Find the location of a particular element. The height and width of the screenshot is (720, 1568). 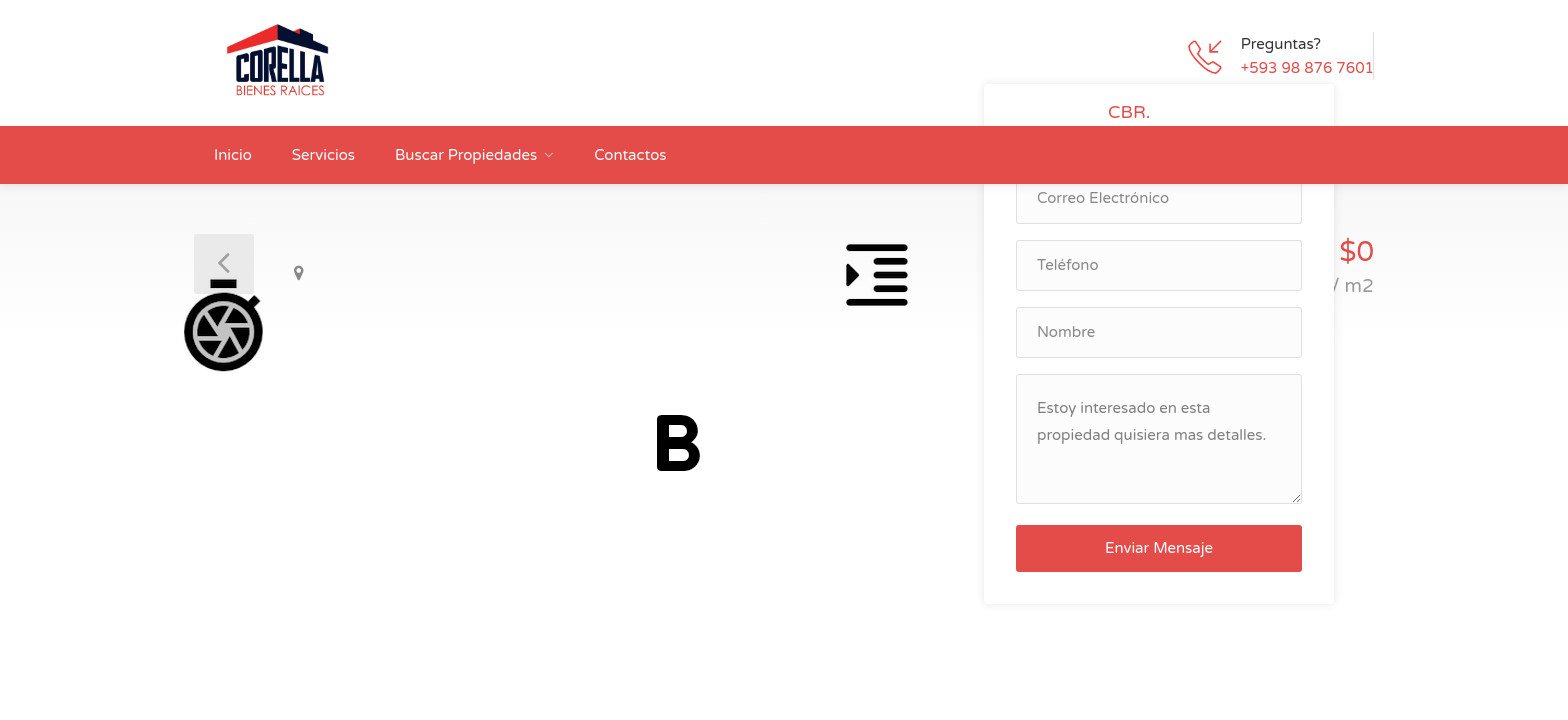

adjust camera shutter speed settings is located at coordinates (223, 327).